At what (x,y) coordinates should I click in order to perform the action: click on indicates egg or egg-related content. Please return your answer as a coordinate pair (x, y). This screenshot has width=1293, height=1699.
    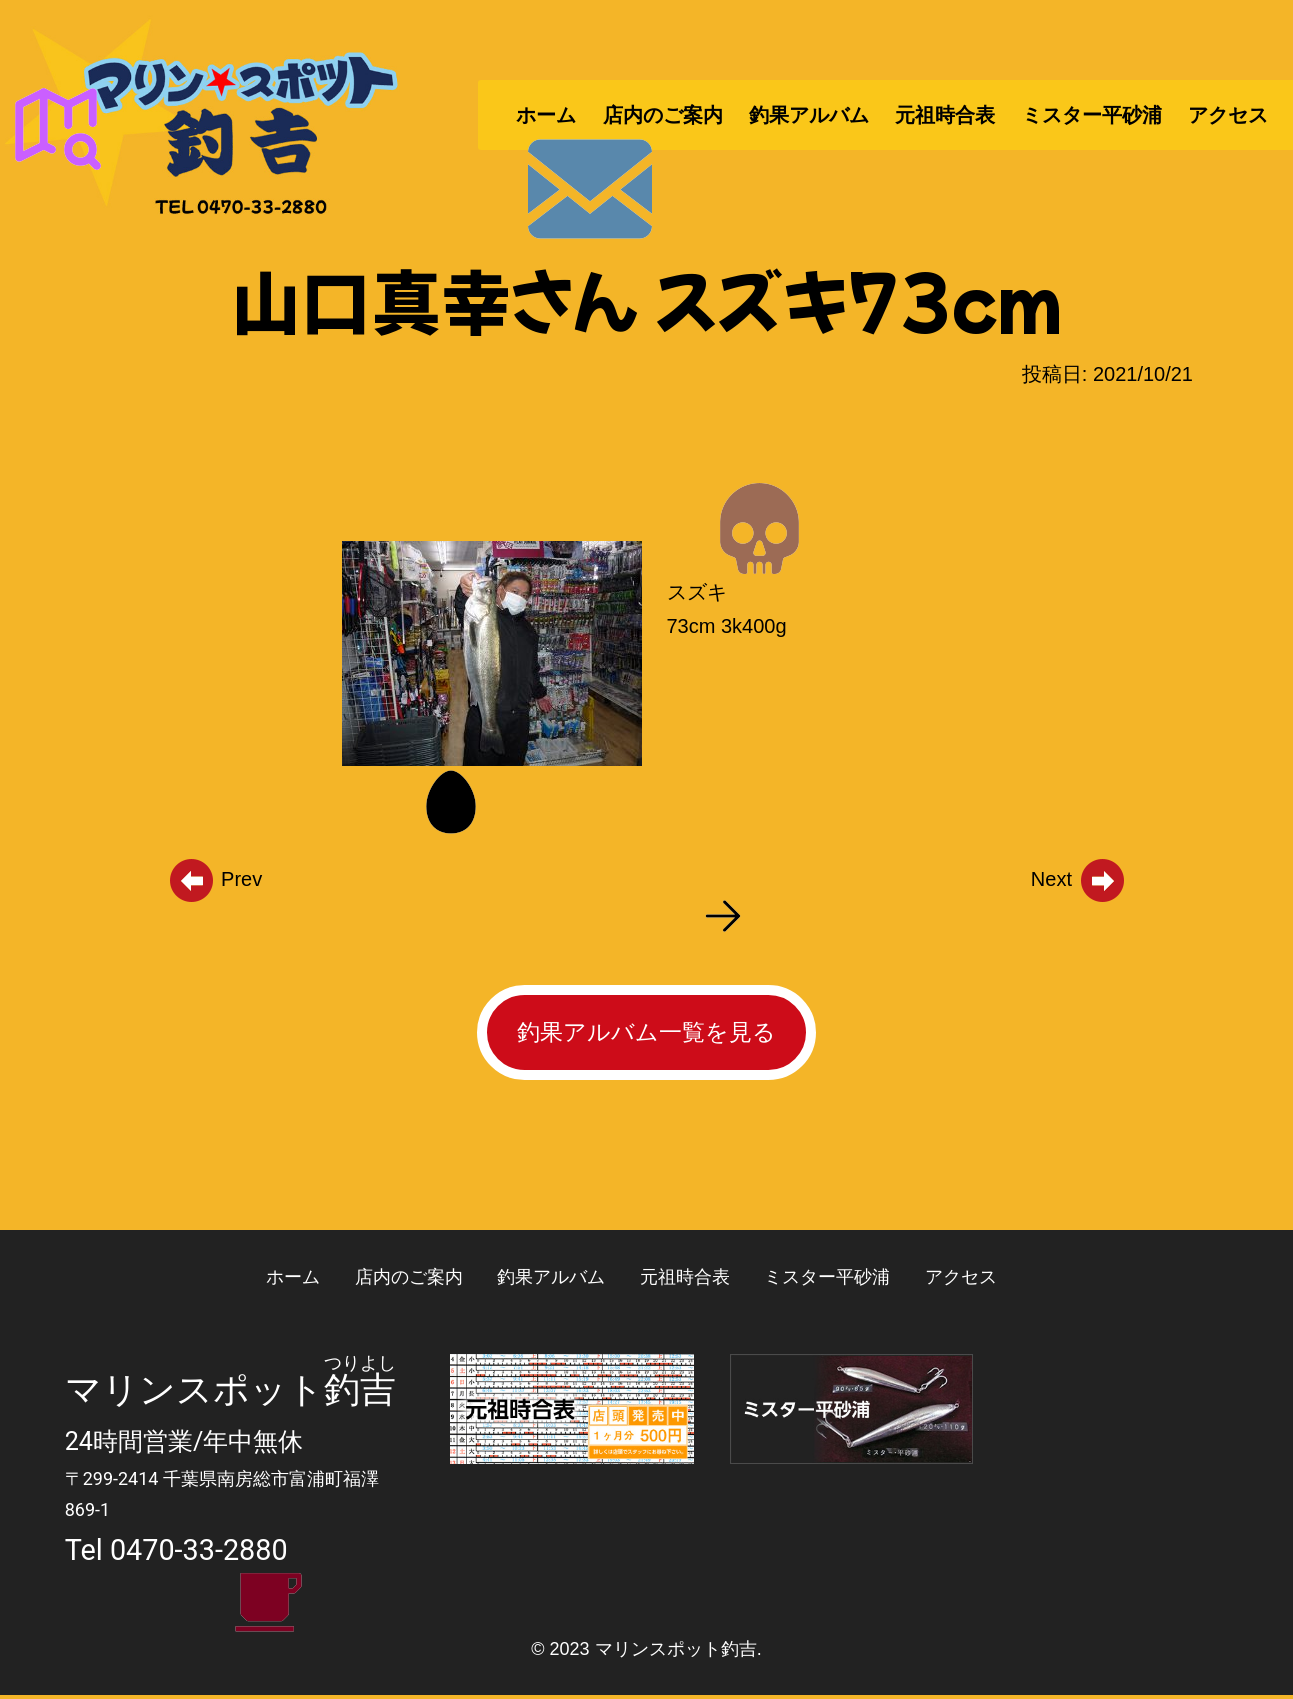
    Looking at the image, I should click on (451, 802).